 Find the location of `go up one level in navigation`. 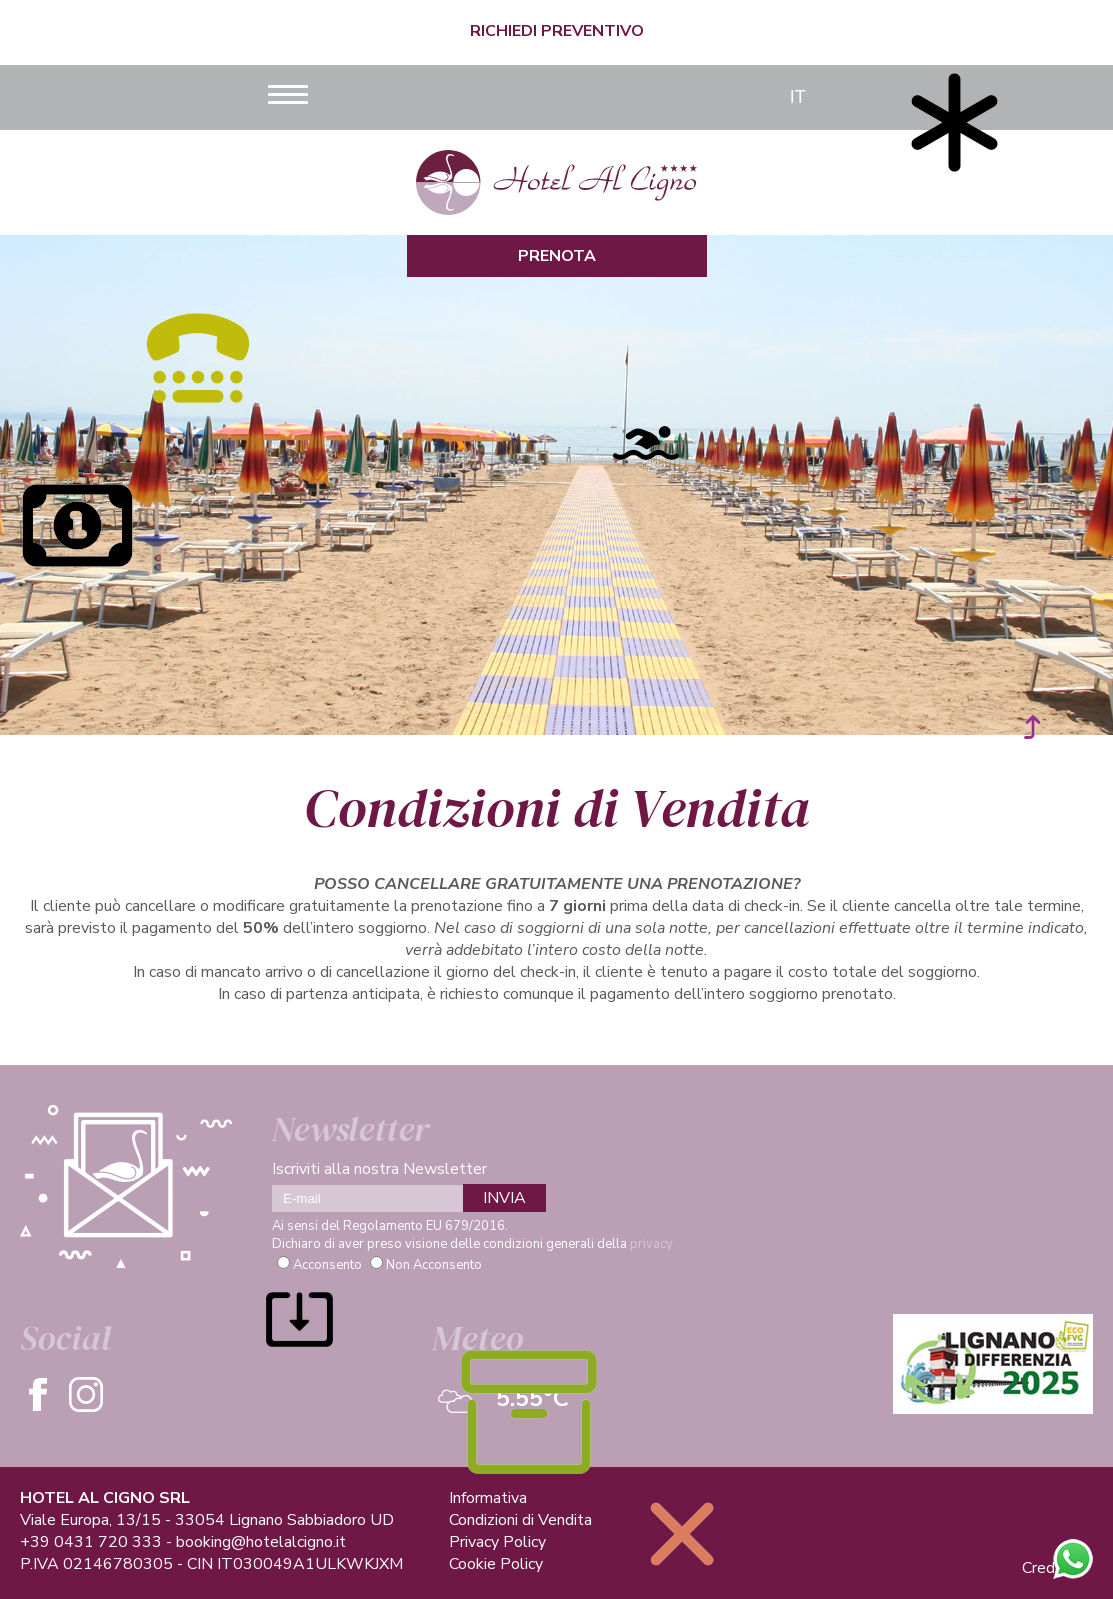

go up one level in navigation is located at coordinates (1033, 727).